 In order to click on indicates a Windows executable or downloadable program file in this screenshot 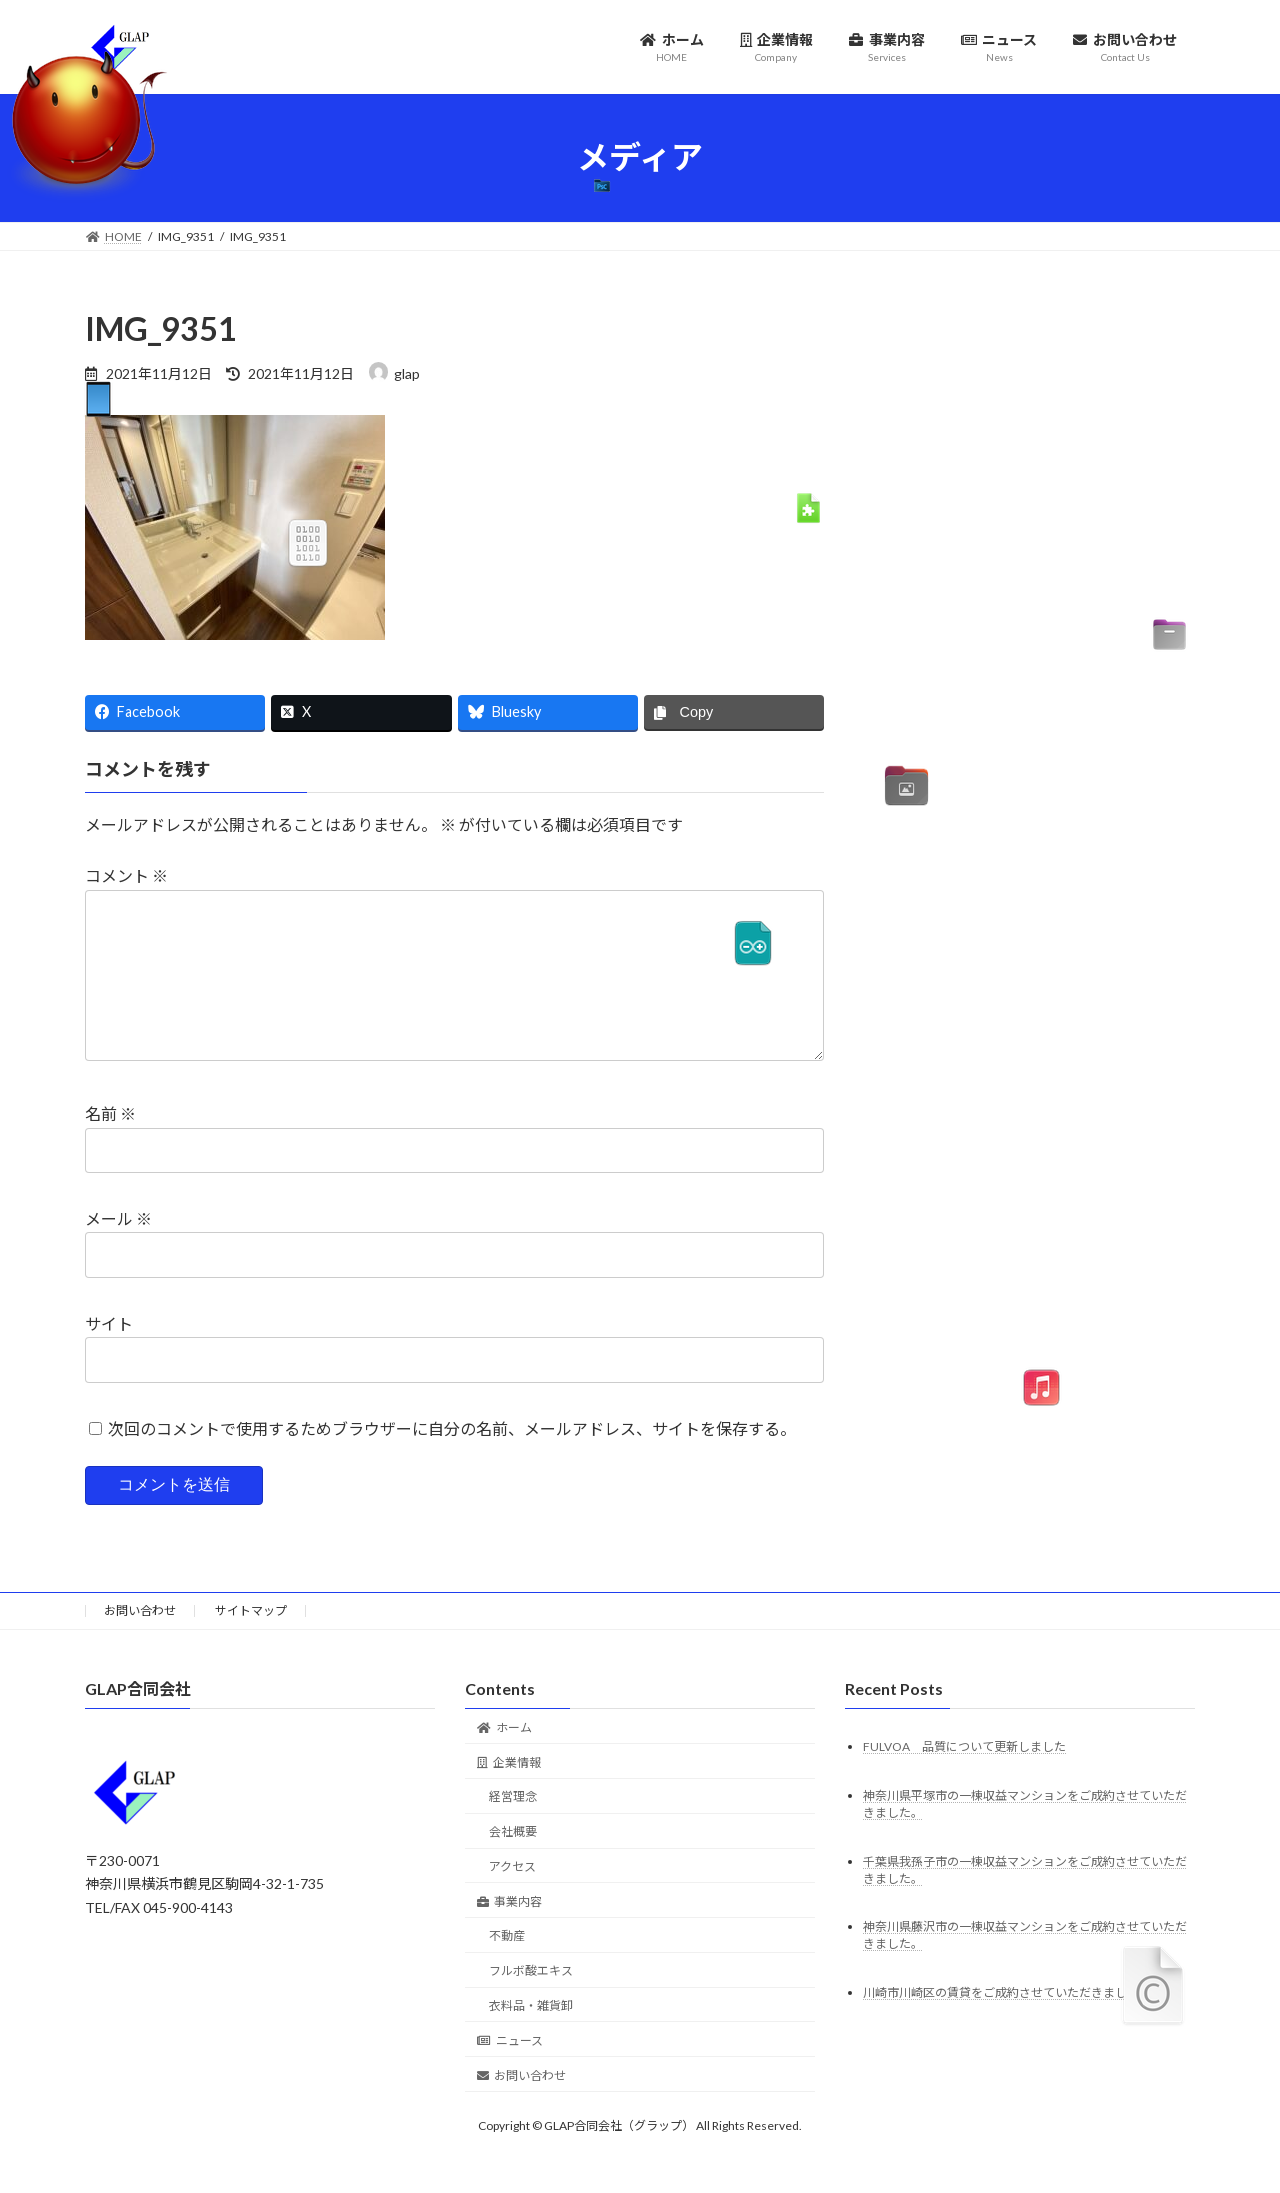, I will do `click(308, 543)`.